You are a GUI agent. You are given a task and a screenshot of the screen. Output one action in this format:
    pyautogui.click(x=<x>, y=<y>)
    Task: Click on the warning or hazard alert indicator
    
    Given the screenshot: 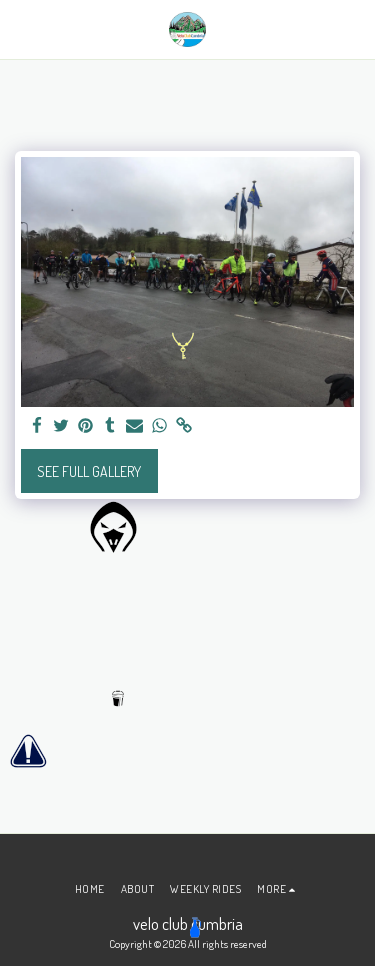 What is the action you would take?
    pyautogui.click(x=28, y=751)
    